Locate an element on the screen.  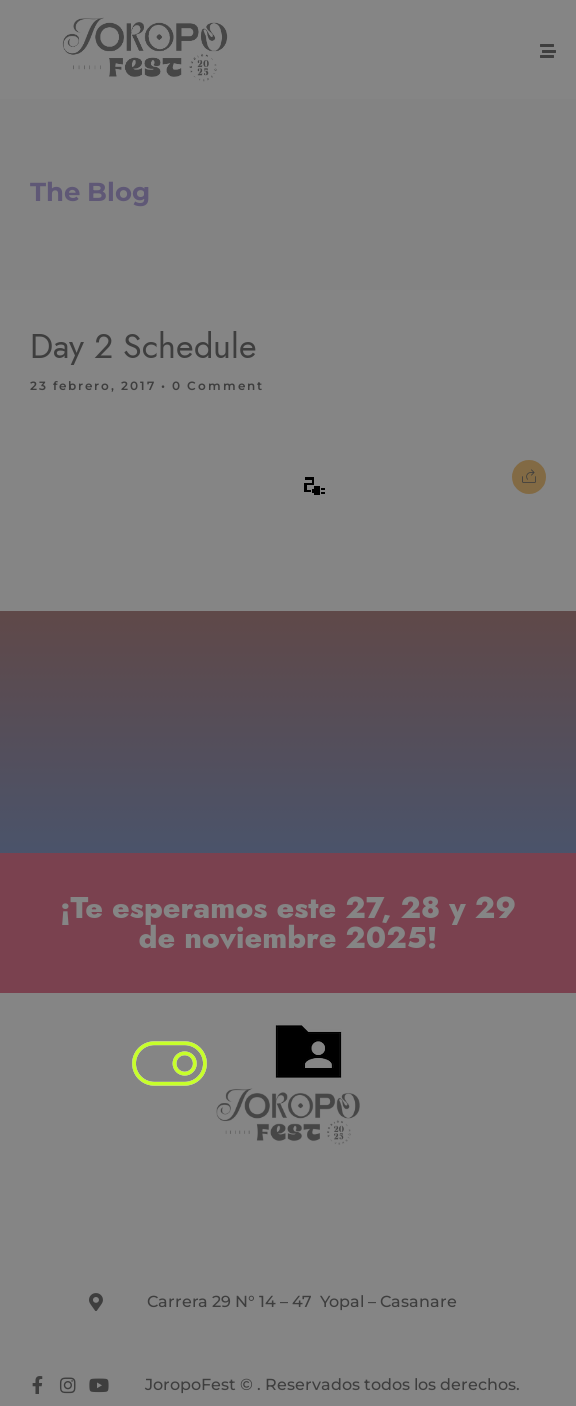
find nearby electrical services or charging stations is located at coordinates (314, 486).